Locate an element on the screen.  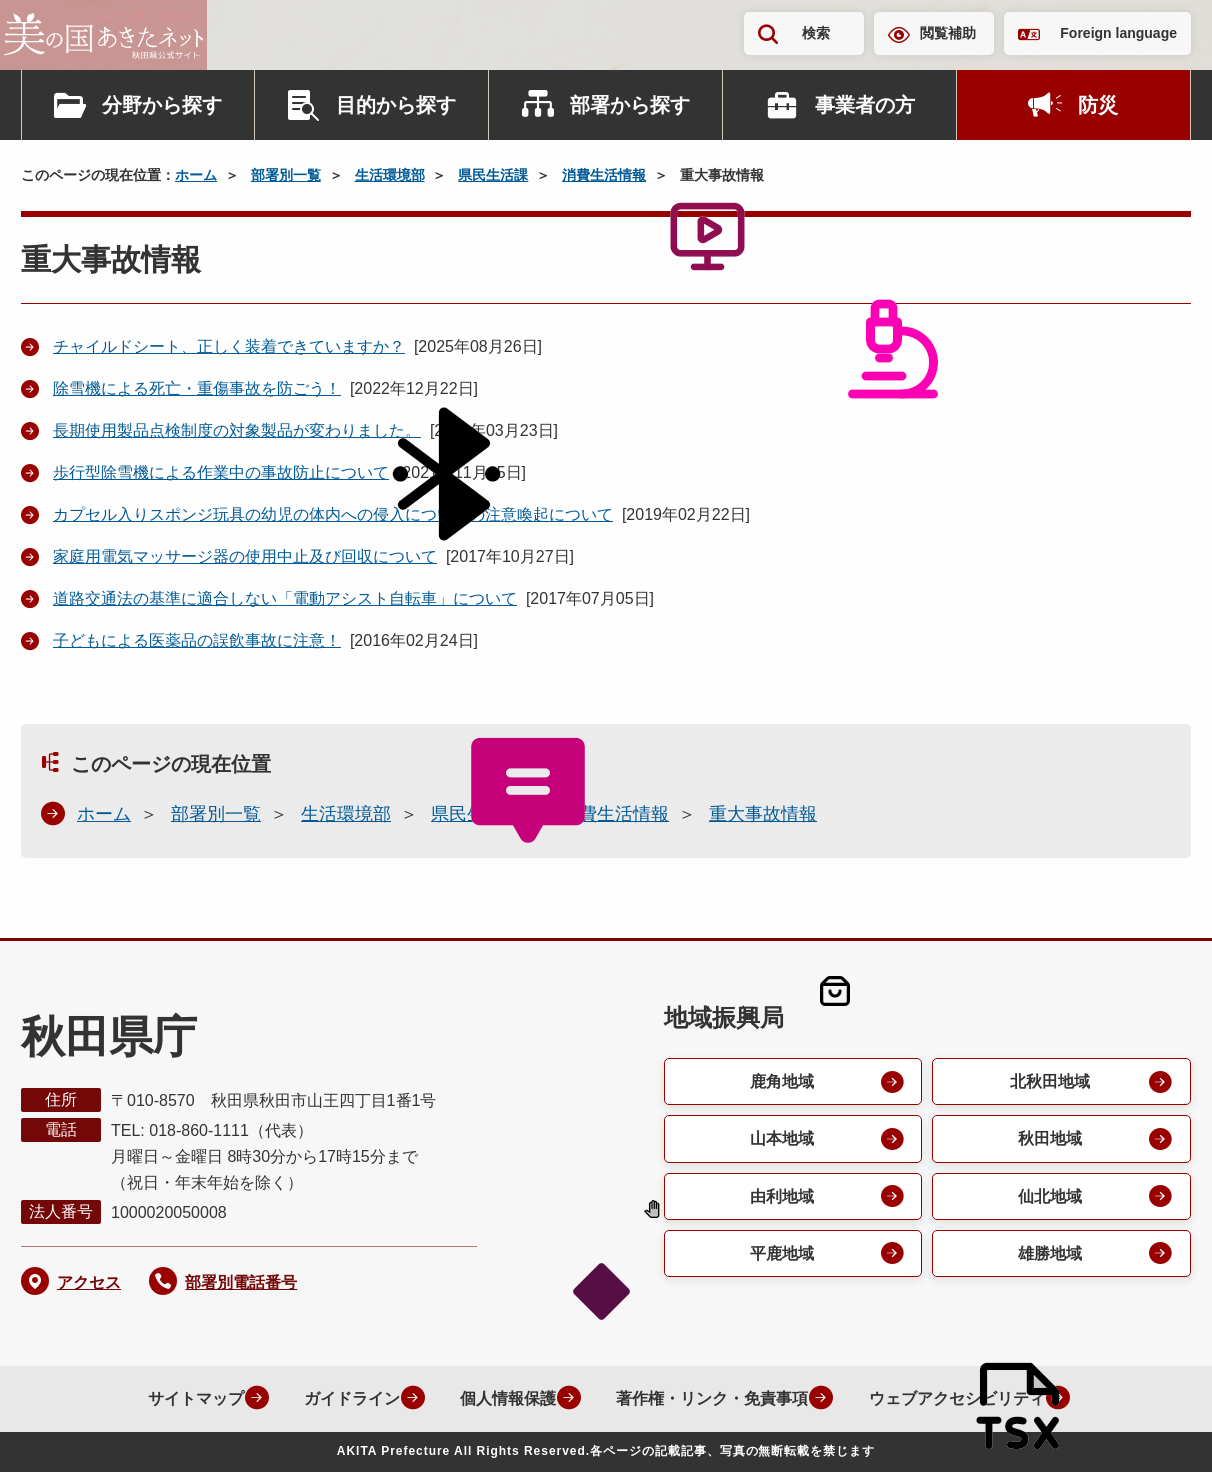
open chat or messaging is located at coordinates (528, 786).